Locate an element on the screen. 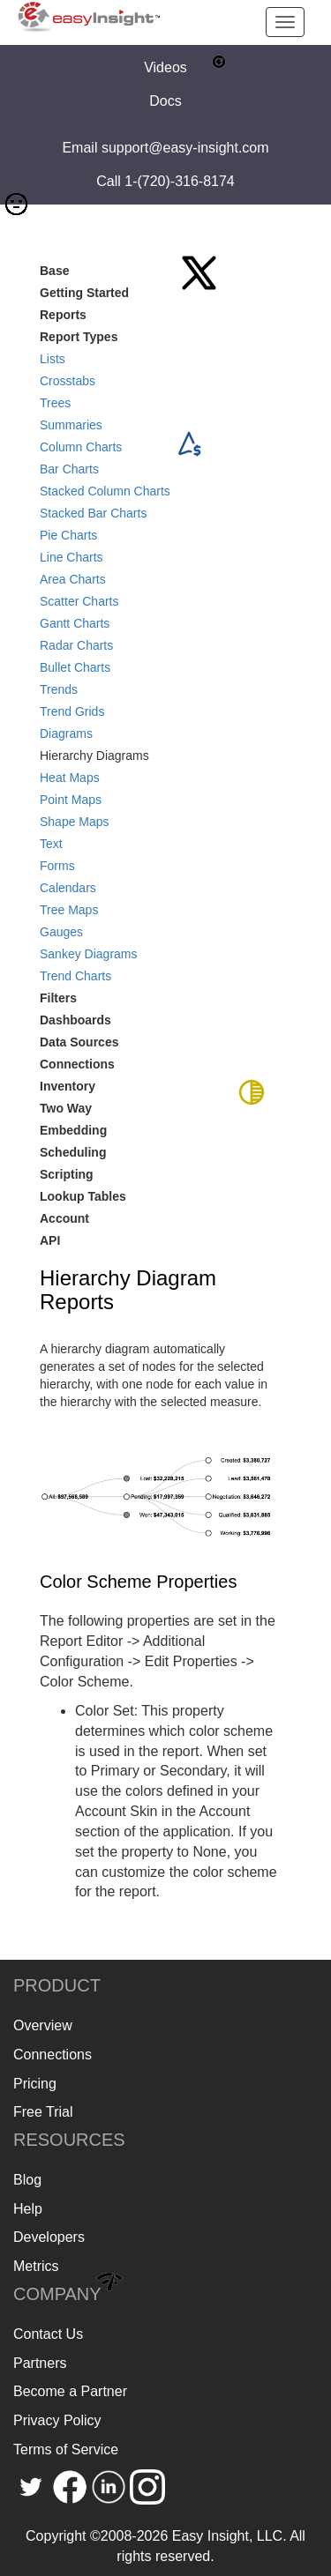  navigate to nearby financial services is located at coordinates (189, 443).